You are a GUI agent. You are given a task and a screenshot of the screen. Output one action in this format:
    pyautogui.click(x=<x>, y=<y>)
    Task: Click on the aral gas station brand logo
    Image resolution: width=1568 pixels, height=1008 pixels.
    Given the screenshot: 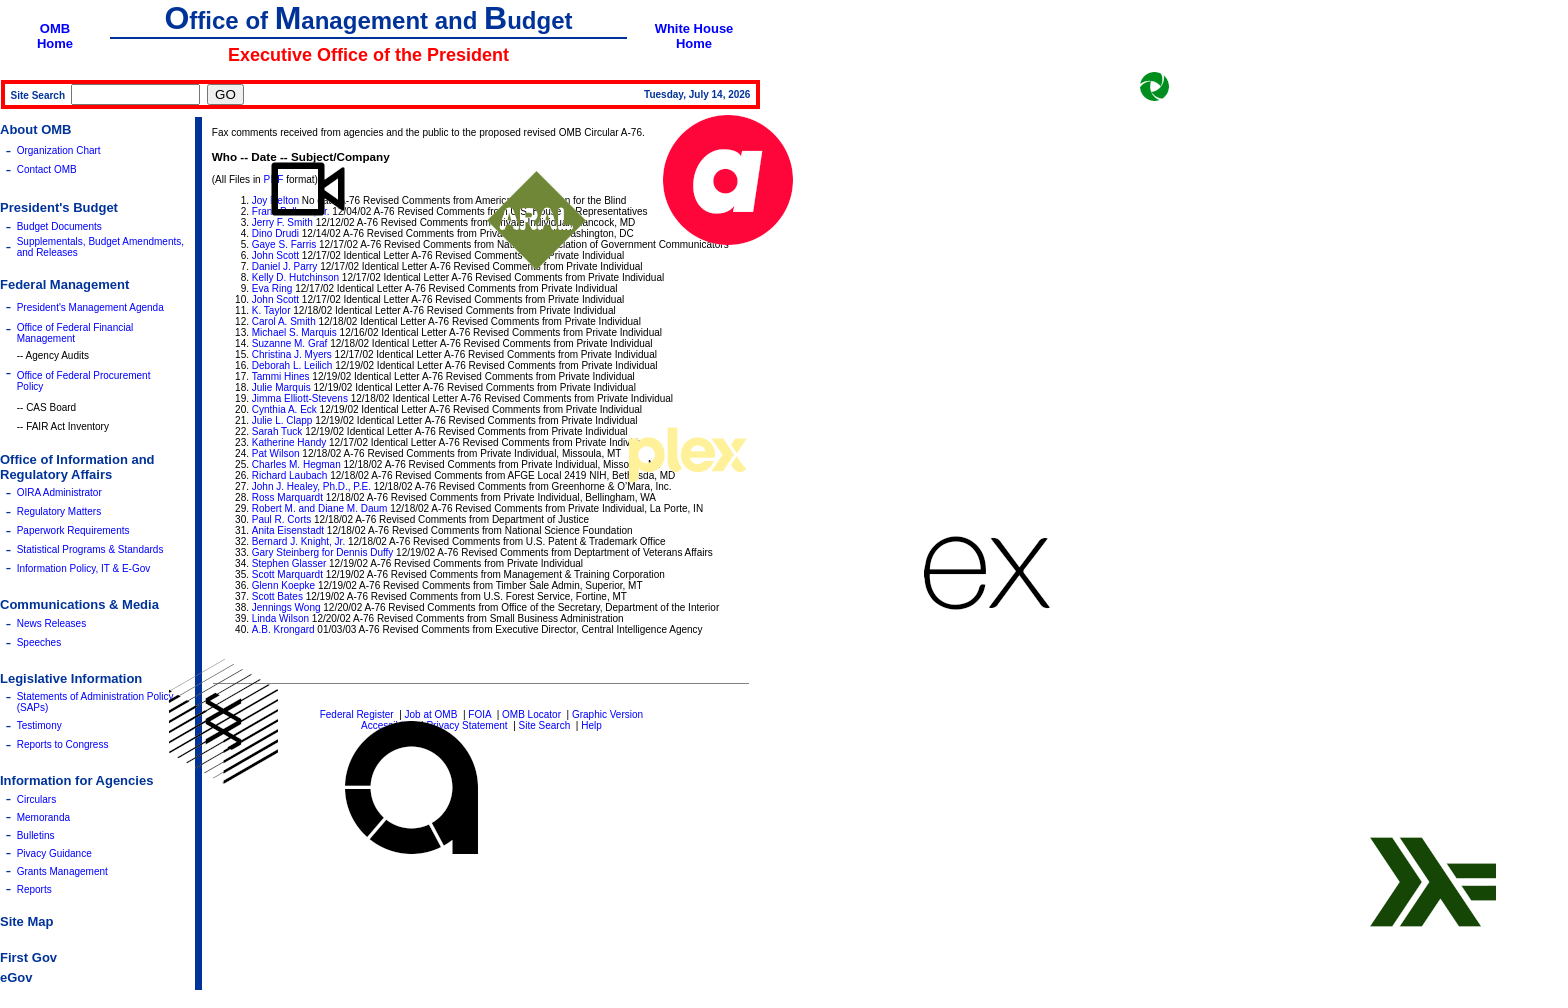 What is the action you would take?
    pyautogui.click(x=536, y=220)
    